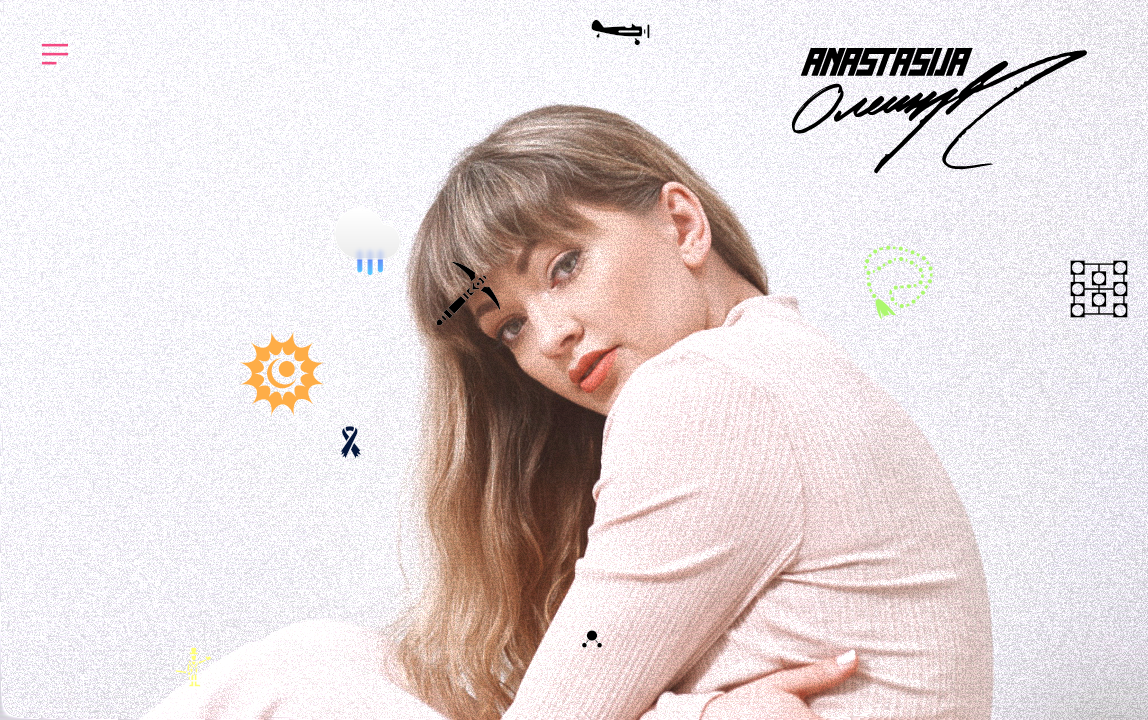 The image size is (1148, 720). What do you see at coordinates (194, 667) in the screenshot?
I see `circus or entertainment category` at bounding box center [194, 667].